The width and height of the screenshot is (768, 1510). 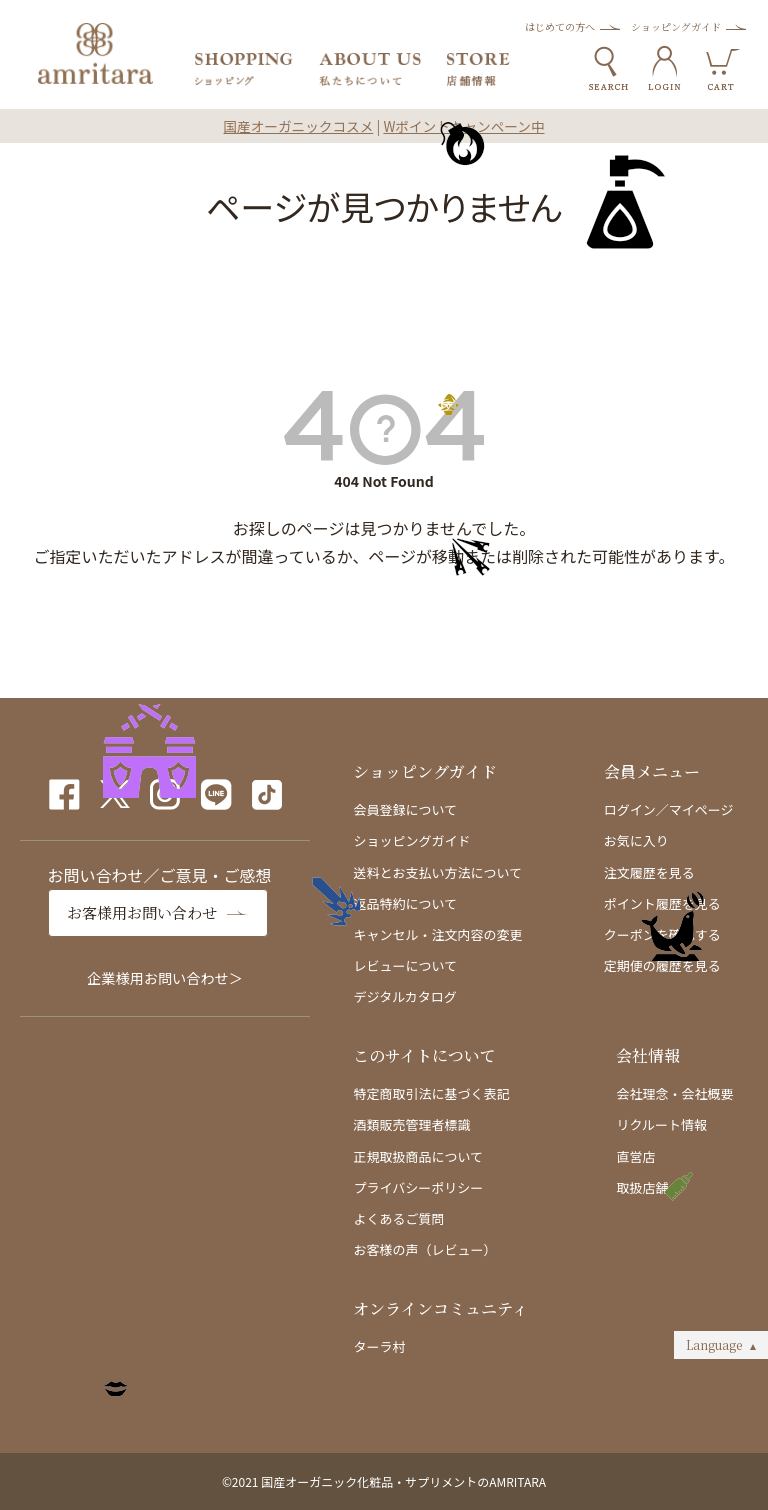 I want to click on activate multi-shot or spread attack ability, so click(x=471, y=557).